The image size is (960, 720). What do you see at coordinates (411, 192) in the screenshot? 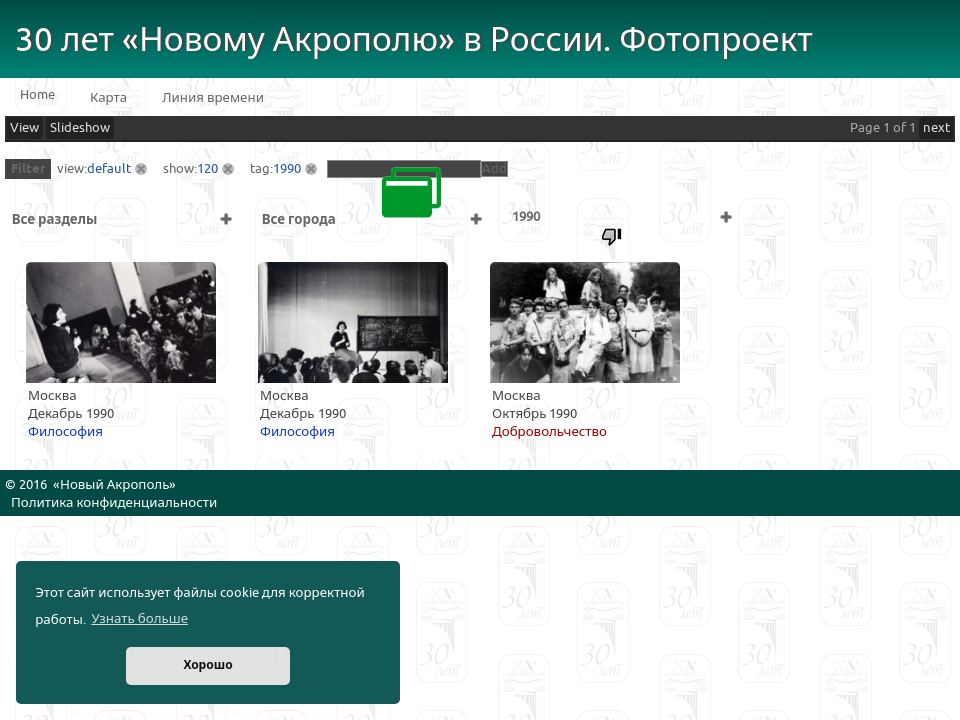
I see `view open browser windows` at bounding box center [411, 192].